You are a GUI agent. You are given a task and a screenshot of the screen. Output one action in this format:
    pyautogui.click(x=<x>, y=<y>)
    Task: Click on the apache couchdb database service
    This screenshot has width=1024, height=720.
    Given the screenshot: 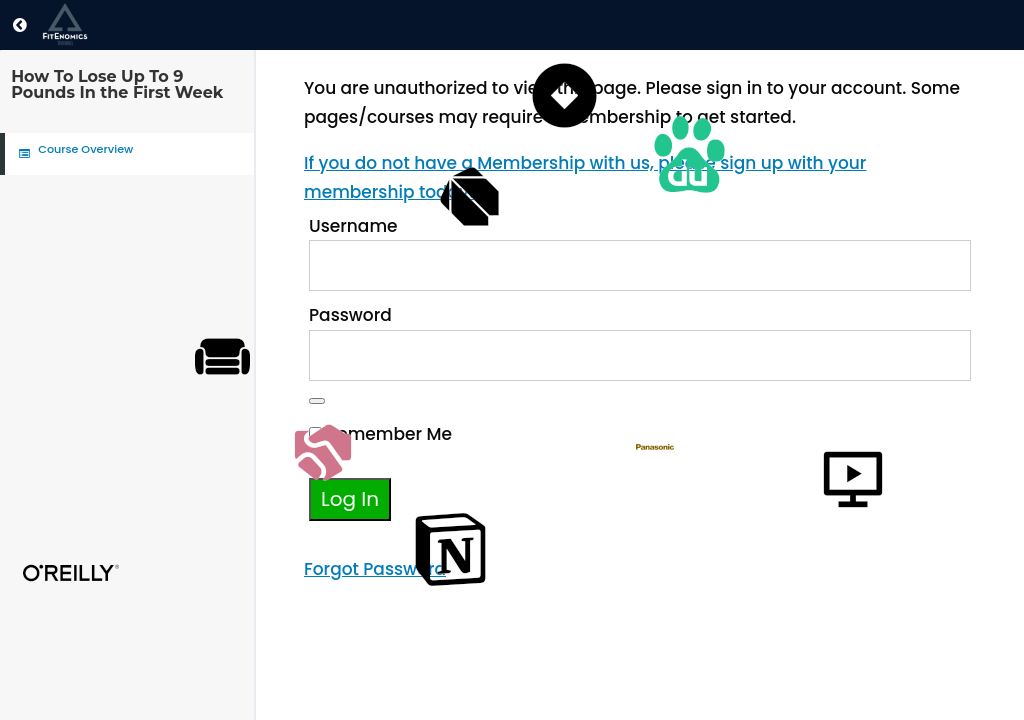 What is the action you would take?
    pyautogui.click(x=222, y=356)
    